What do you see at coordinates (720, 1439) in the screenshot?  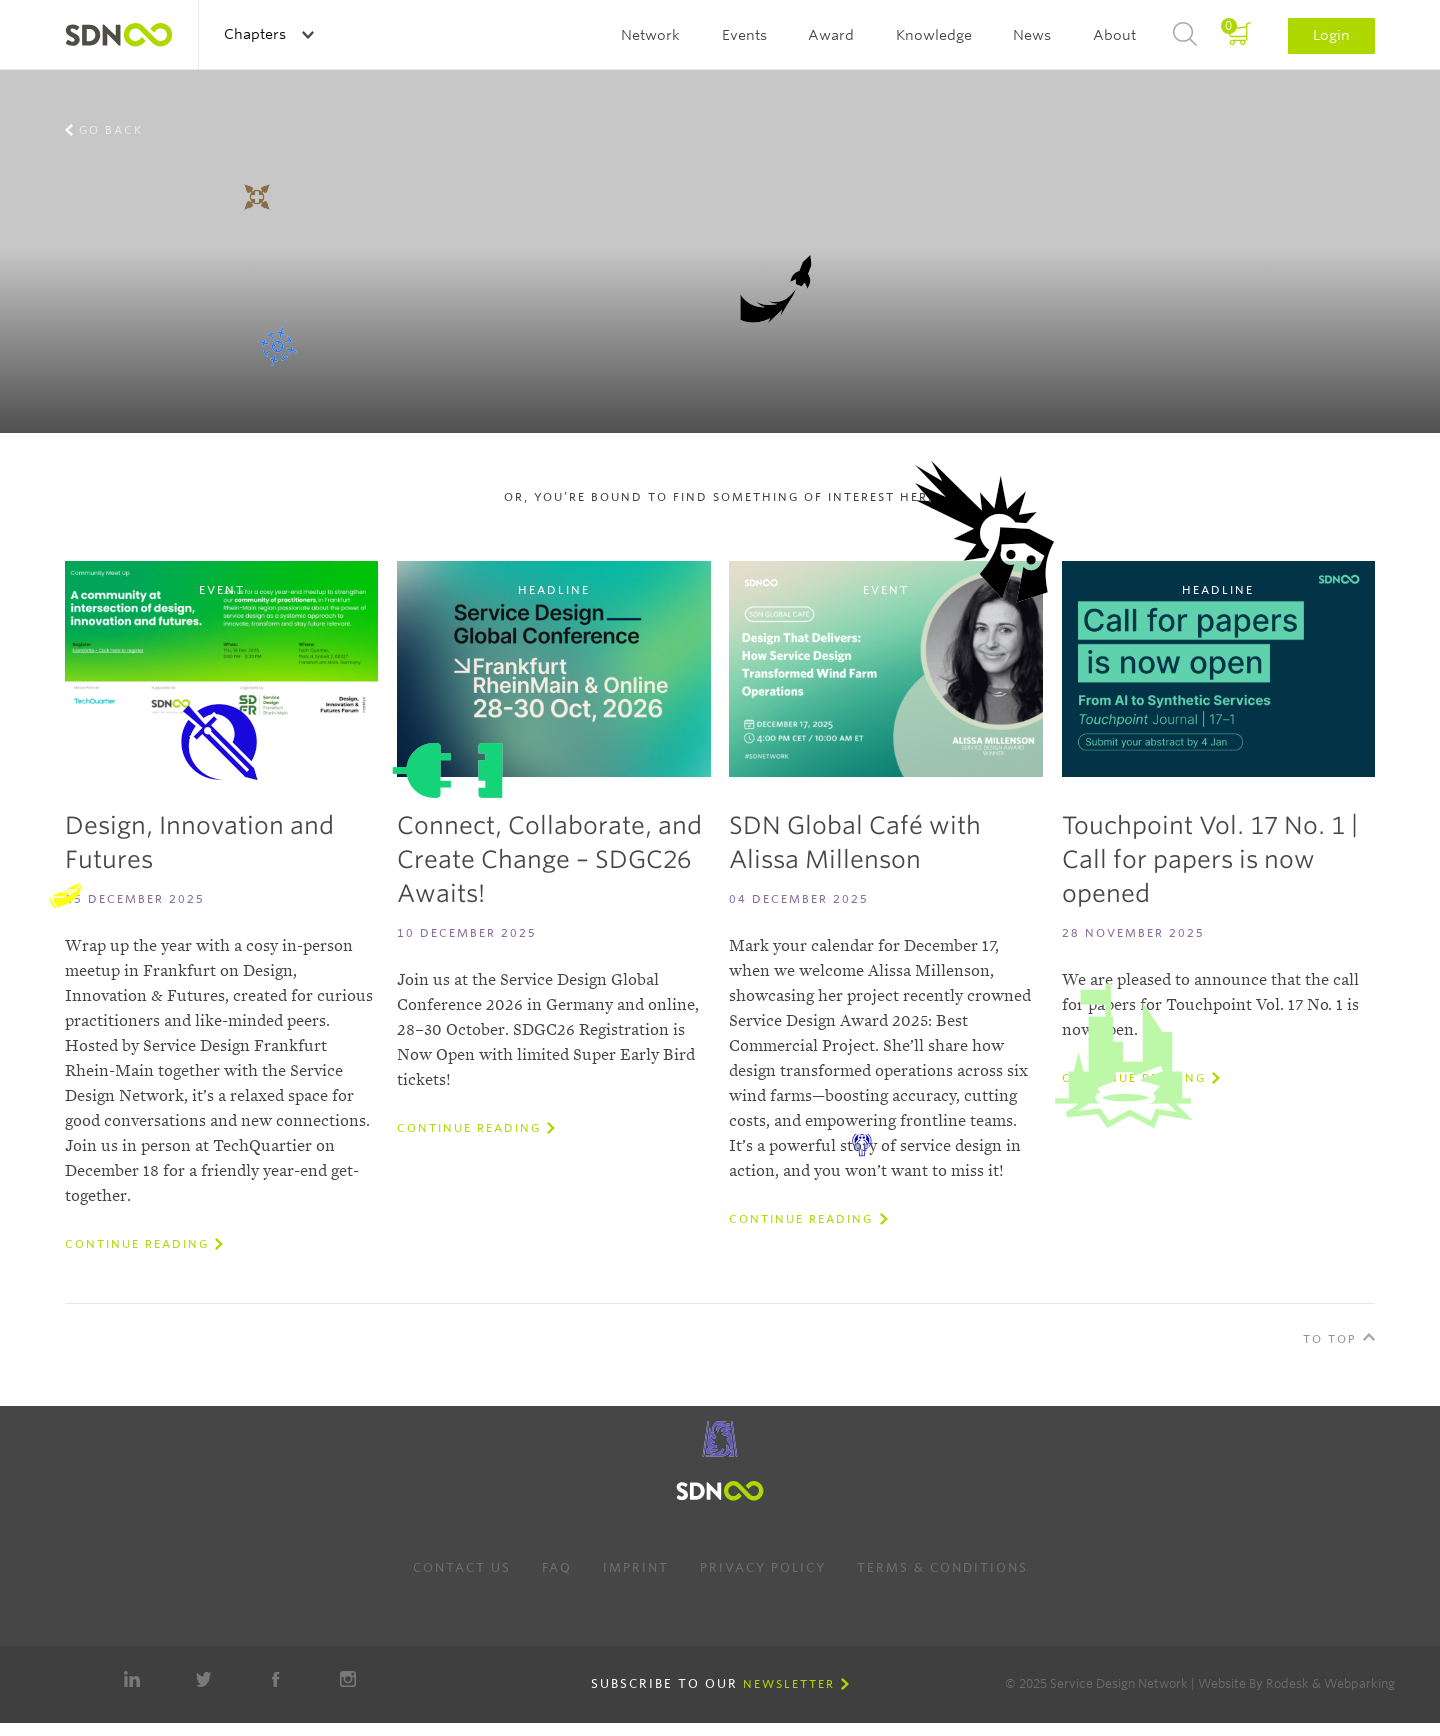 I see `enter a magical portal or gateway` at bounding box center [720, 1439].